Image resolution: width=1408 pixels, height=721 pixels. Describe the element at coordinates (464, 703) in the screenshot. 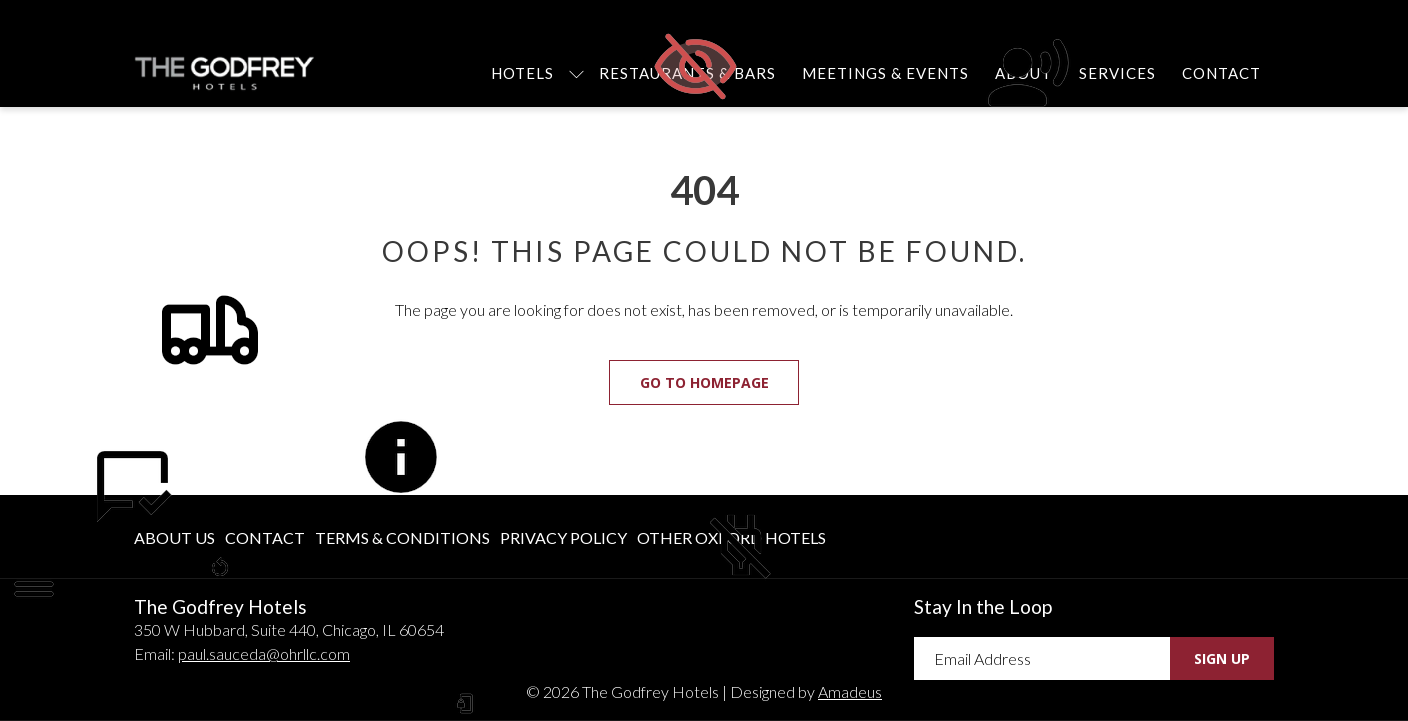

I see `enable device lock for linked phones` at that location.